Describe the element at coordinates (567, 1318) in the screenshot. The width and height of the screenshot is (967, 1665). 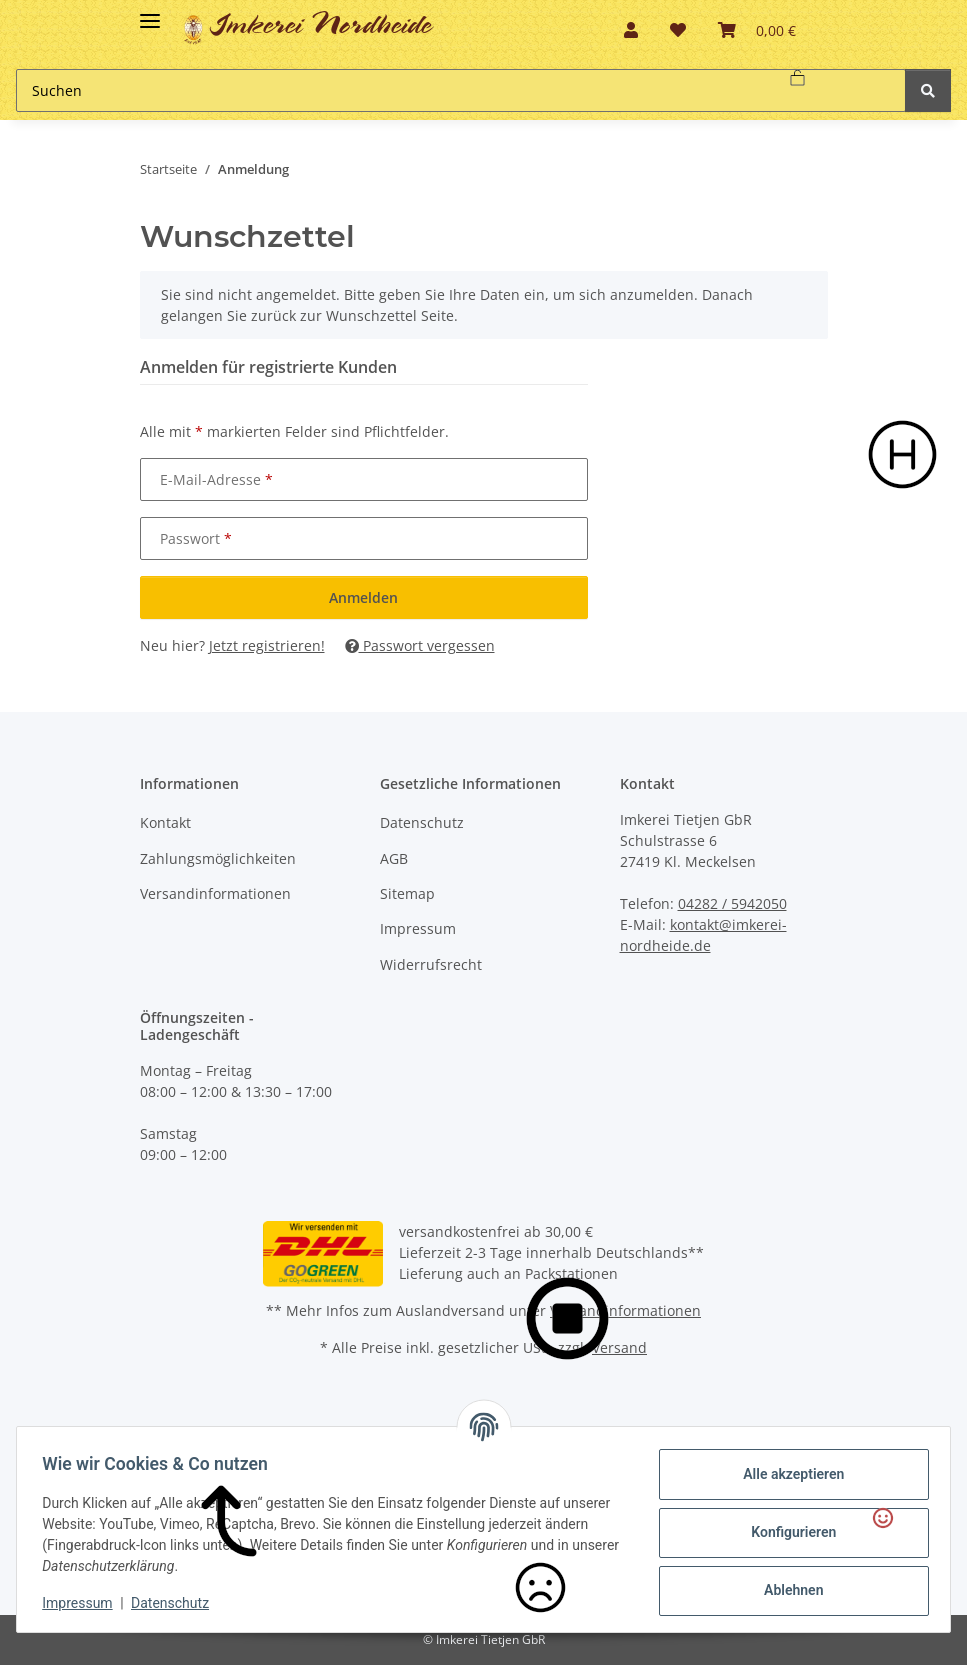
I see `stop media playback` at that location.